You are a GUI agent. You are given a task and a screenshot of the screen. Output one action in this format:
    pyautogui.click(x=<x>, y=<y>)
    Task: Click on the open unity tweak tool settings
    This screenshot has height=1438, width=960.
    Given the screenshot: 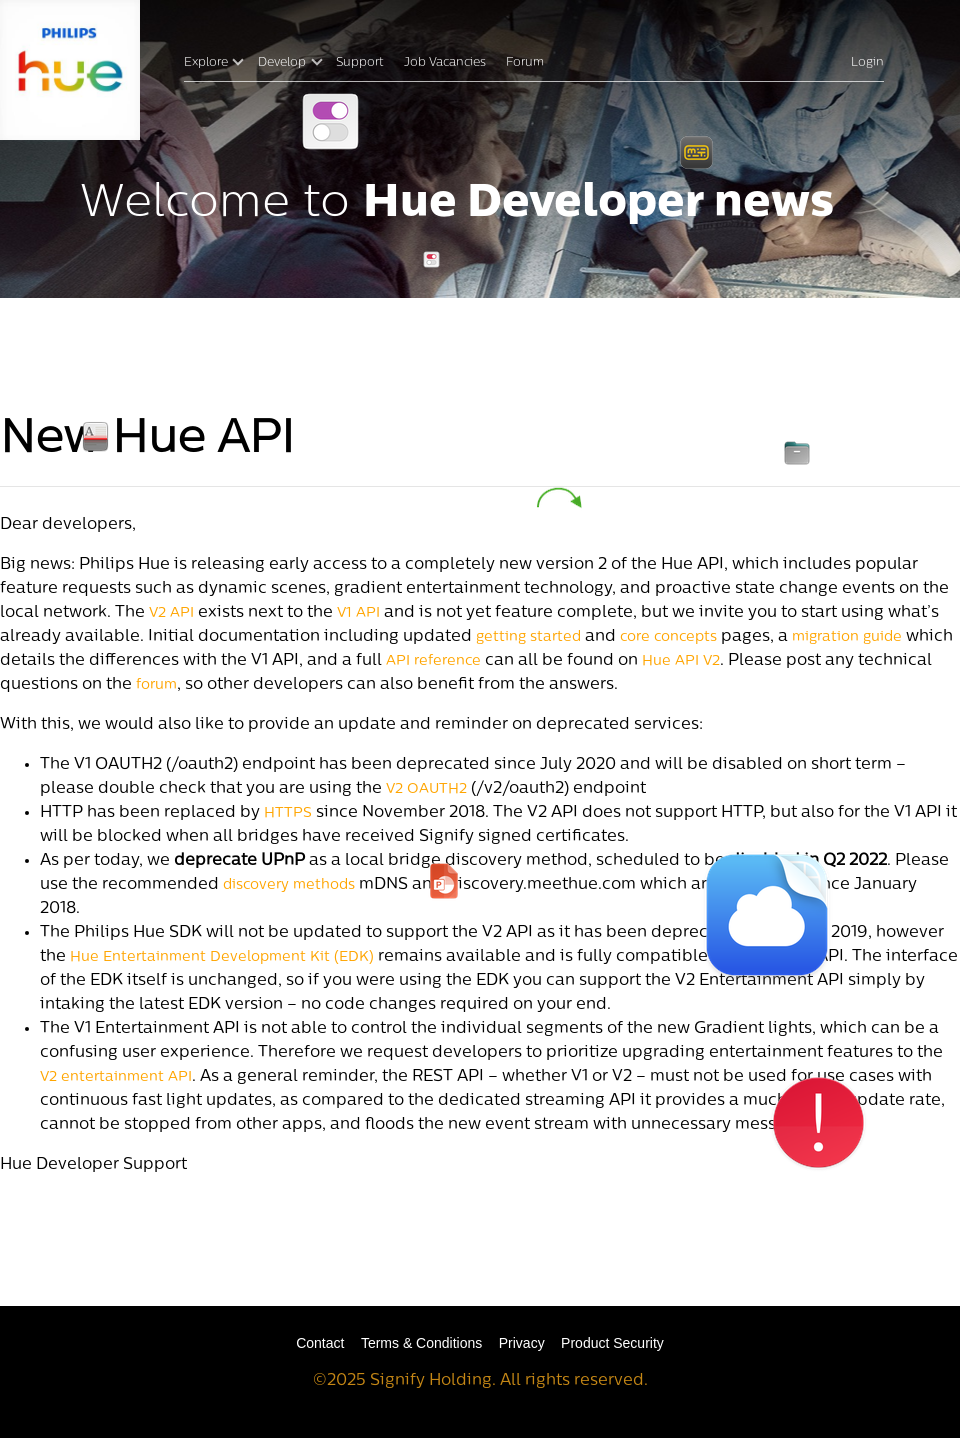 What is the action you would take?
    pyautogui.click(x=431, y=259)
    